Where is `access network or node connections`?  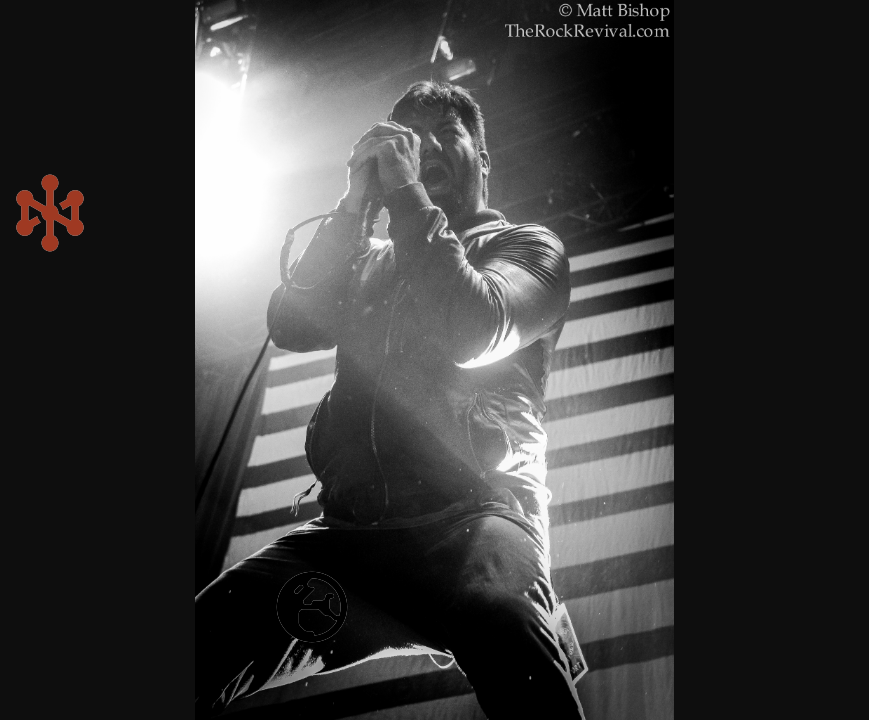
access network or node connections is located at coordinates (50, 213).